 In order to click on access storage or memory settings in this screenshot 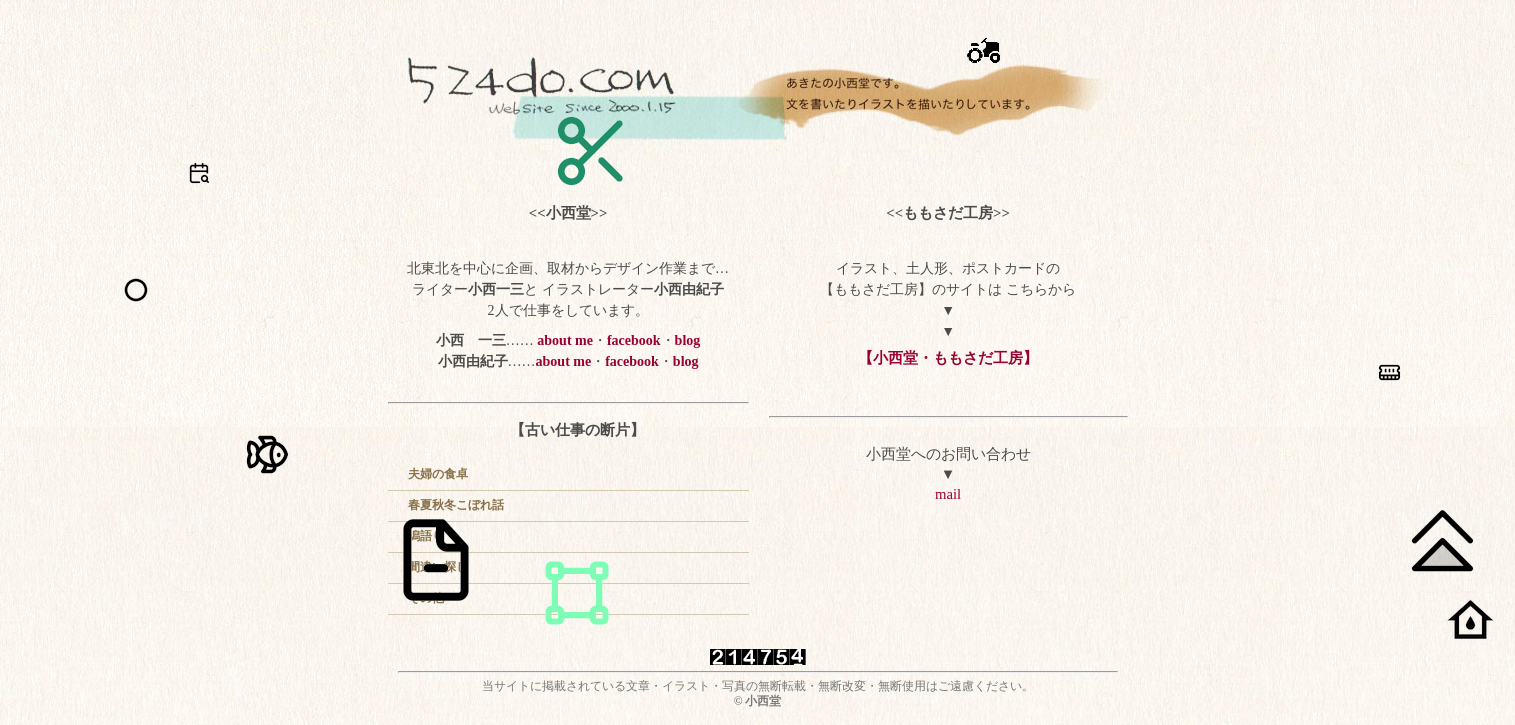, I will do `click(1389, 372)`.